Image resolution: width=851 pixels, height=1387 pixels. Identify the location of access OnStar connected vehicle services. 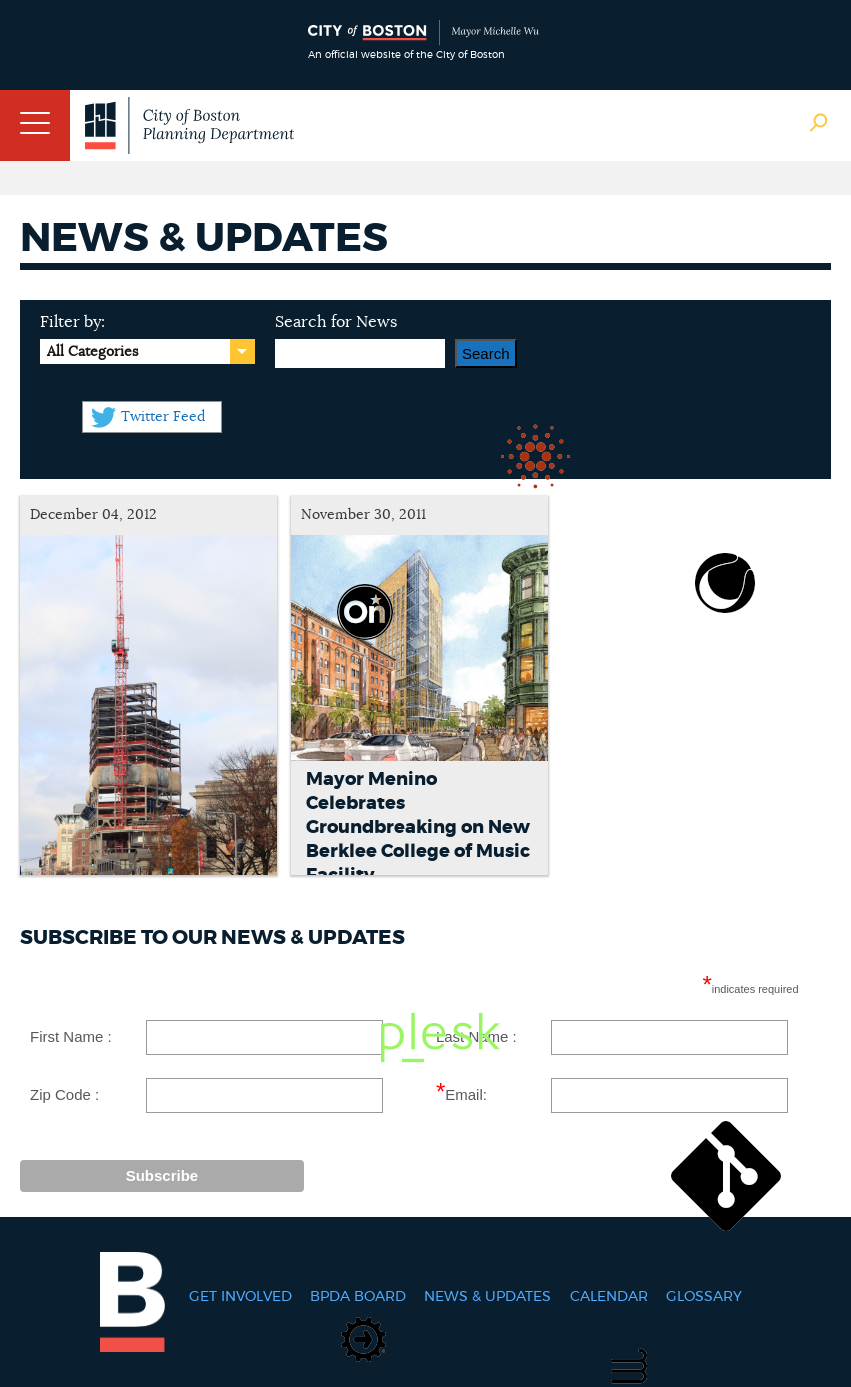
(365, 612).